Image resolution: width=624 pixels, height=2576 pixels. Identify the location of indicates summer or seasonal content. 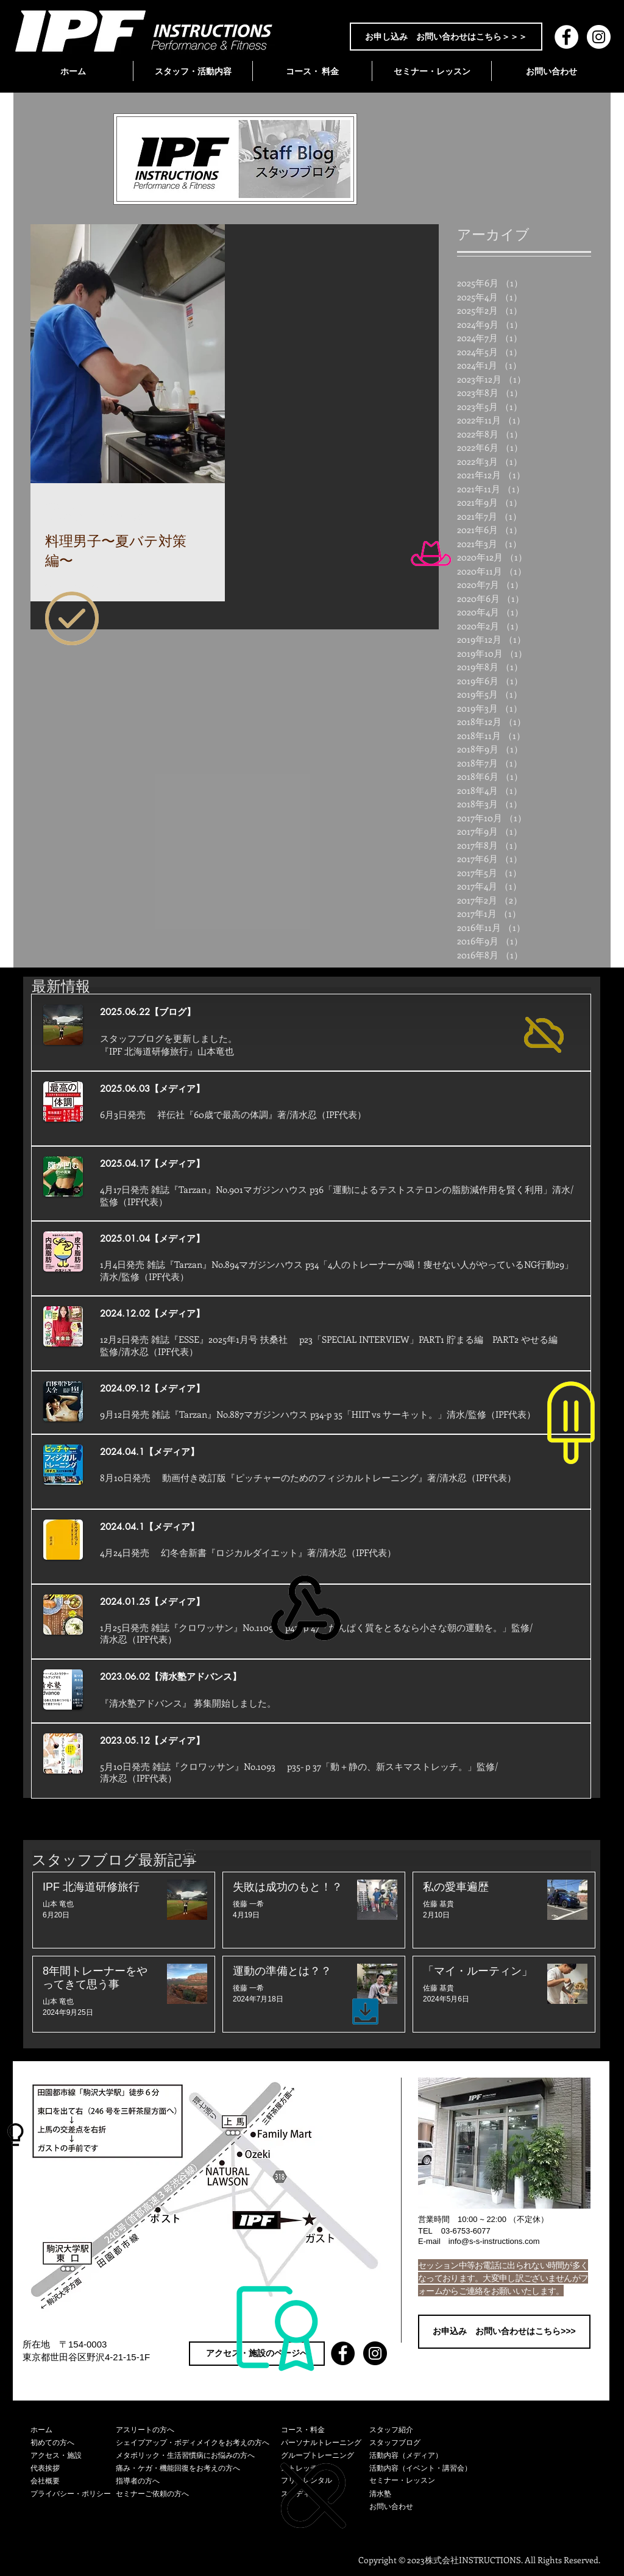
(571, 1421).